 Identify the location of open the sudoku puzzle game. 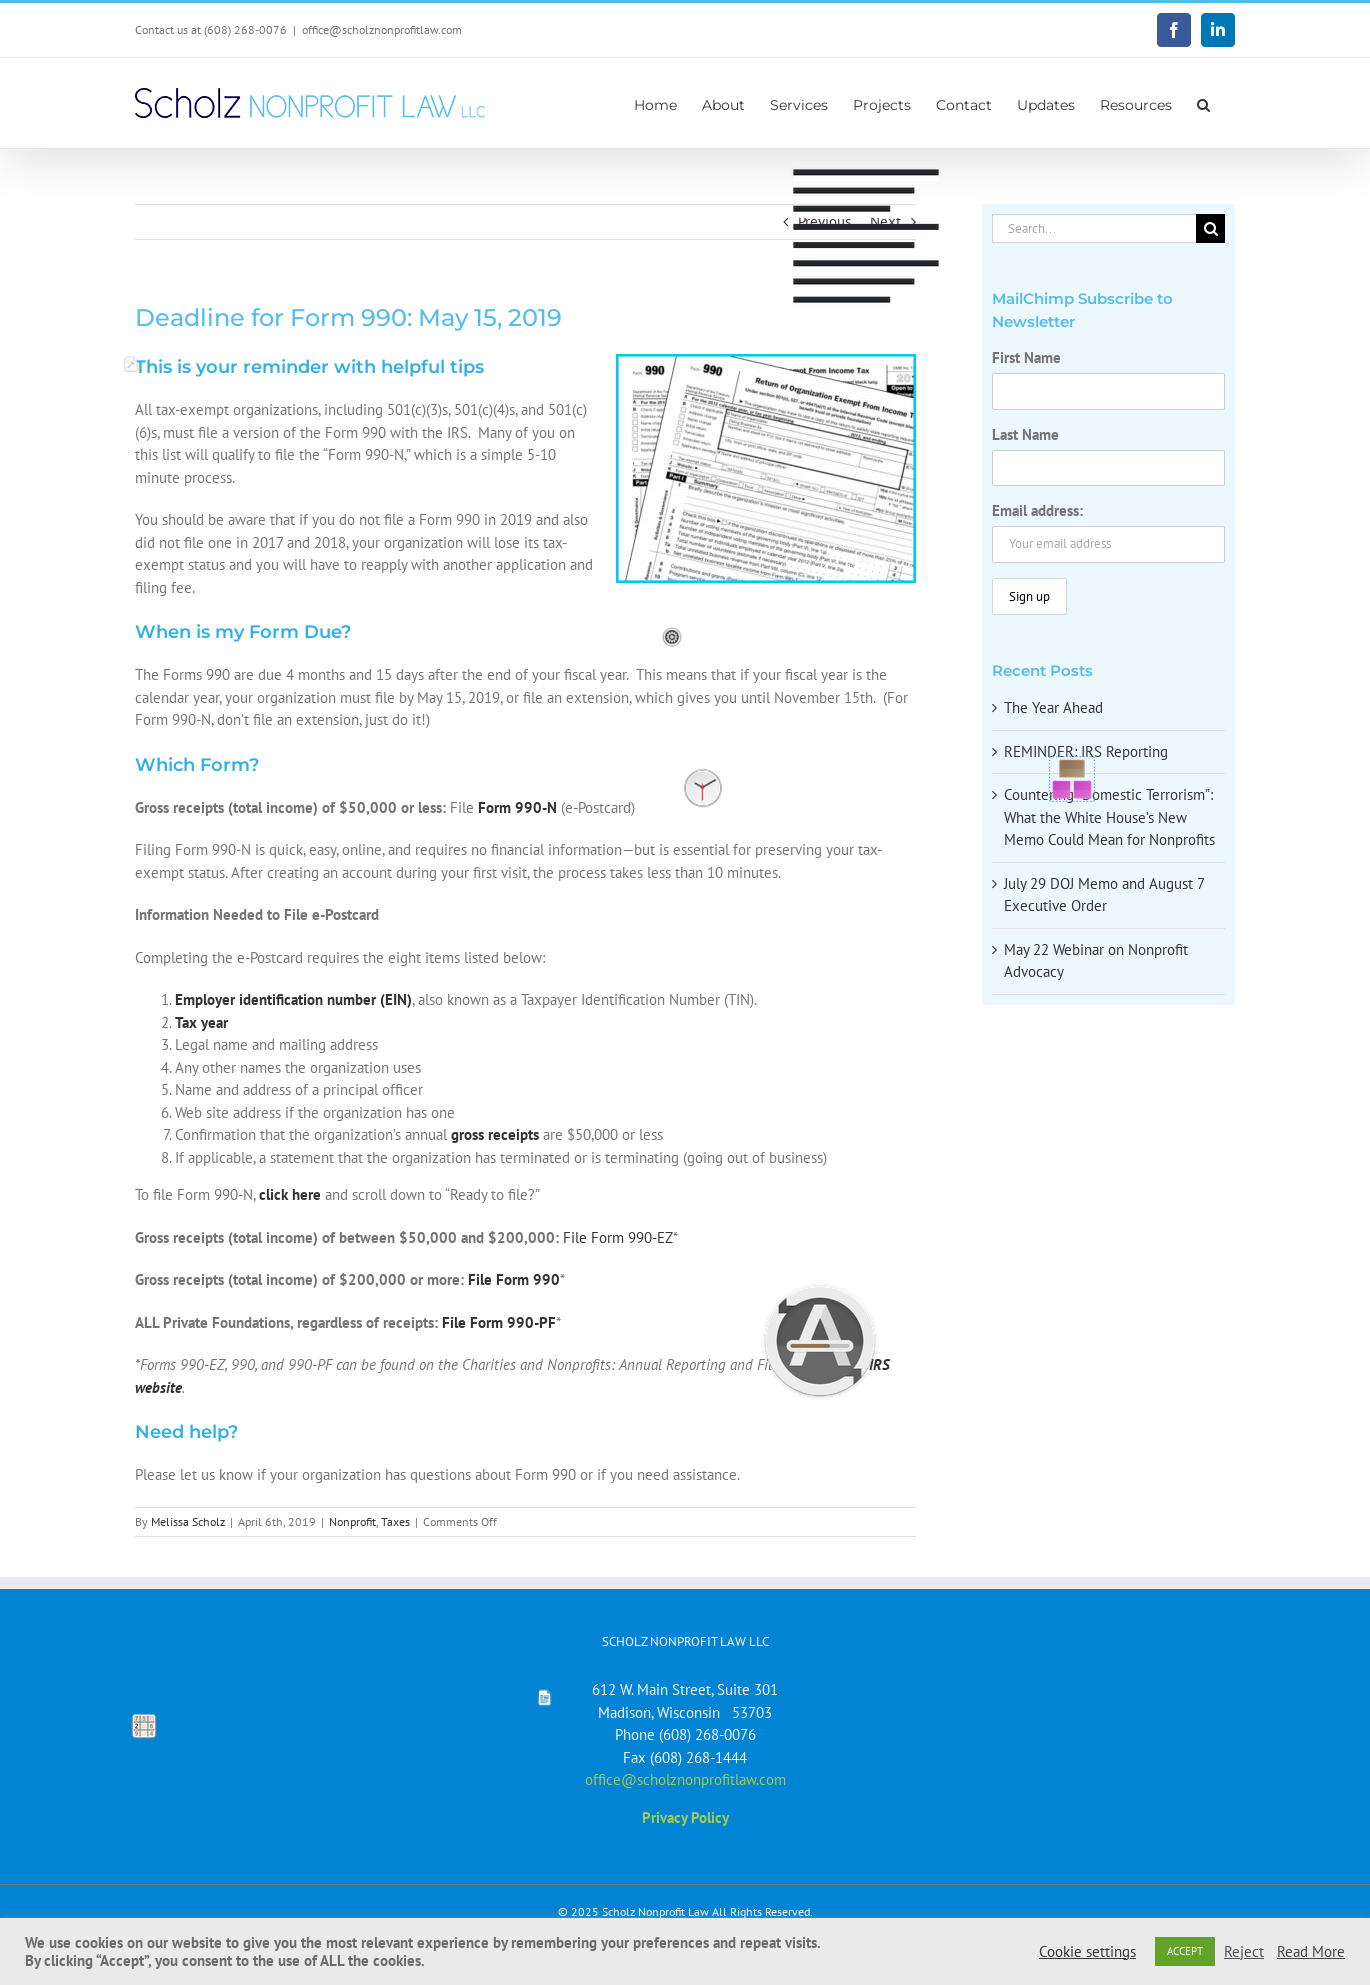
(144, 1726).